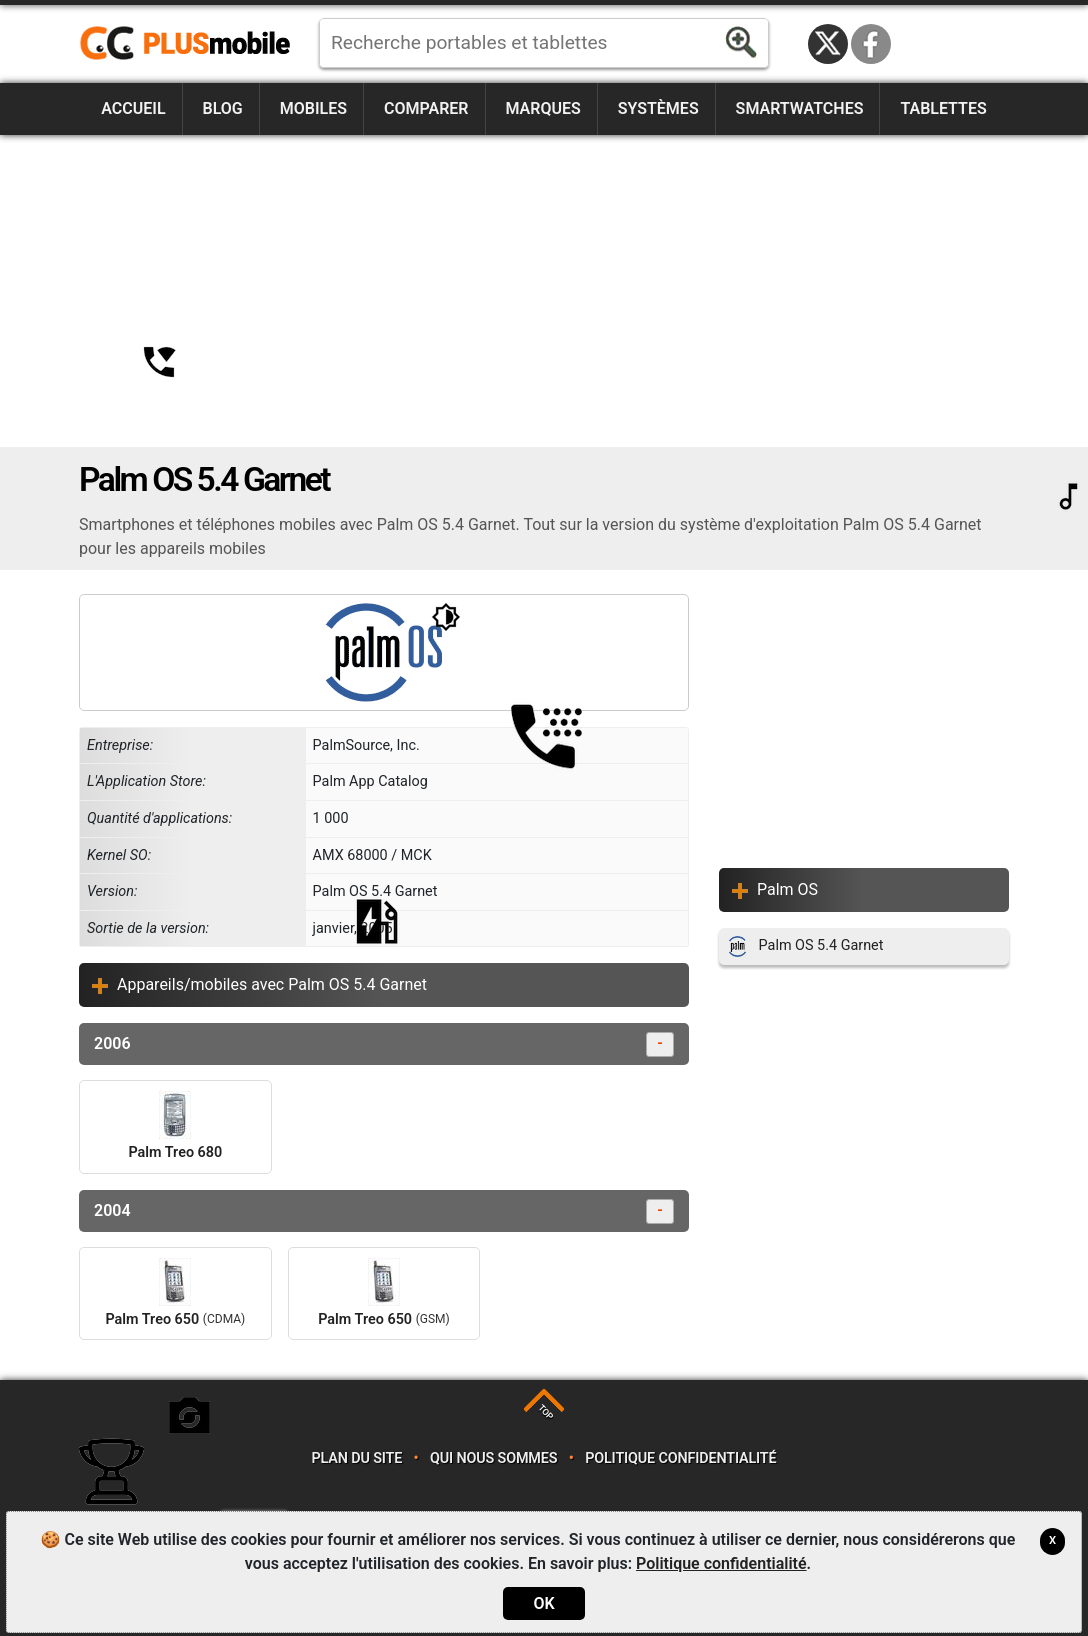  I want to click on access TTY/text telephone services, so click(546, 736).